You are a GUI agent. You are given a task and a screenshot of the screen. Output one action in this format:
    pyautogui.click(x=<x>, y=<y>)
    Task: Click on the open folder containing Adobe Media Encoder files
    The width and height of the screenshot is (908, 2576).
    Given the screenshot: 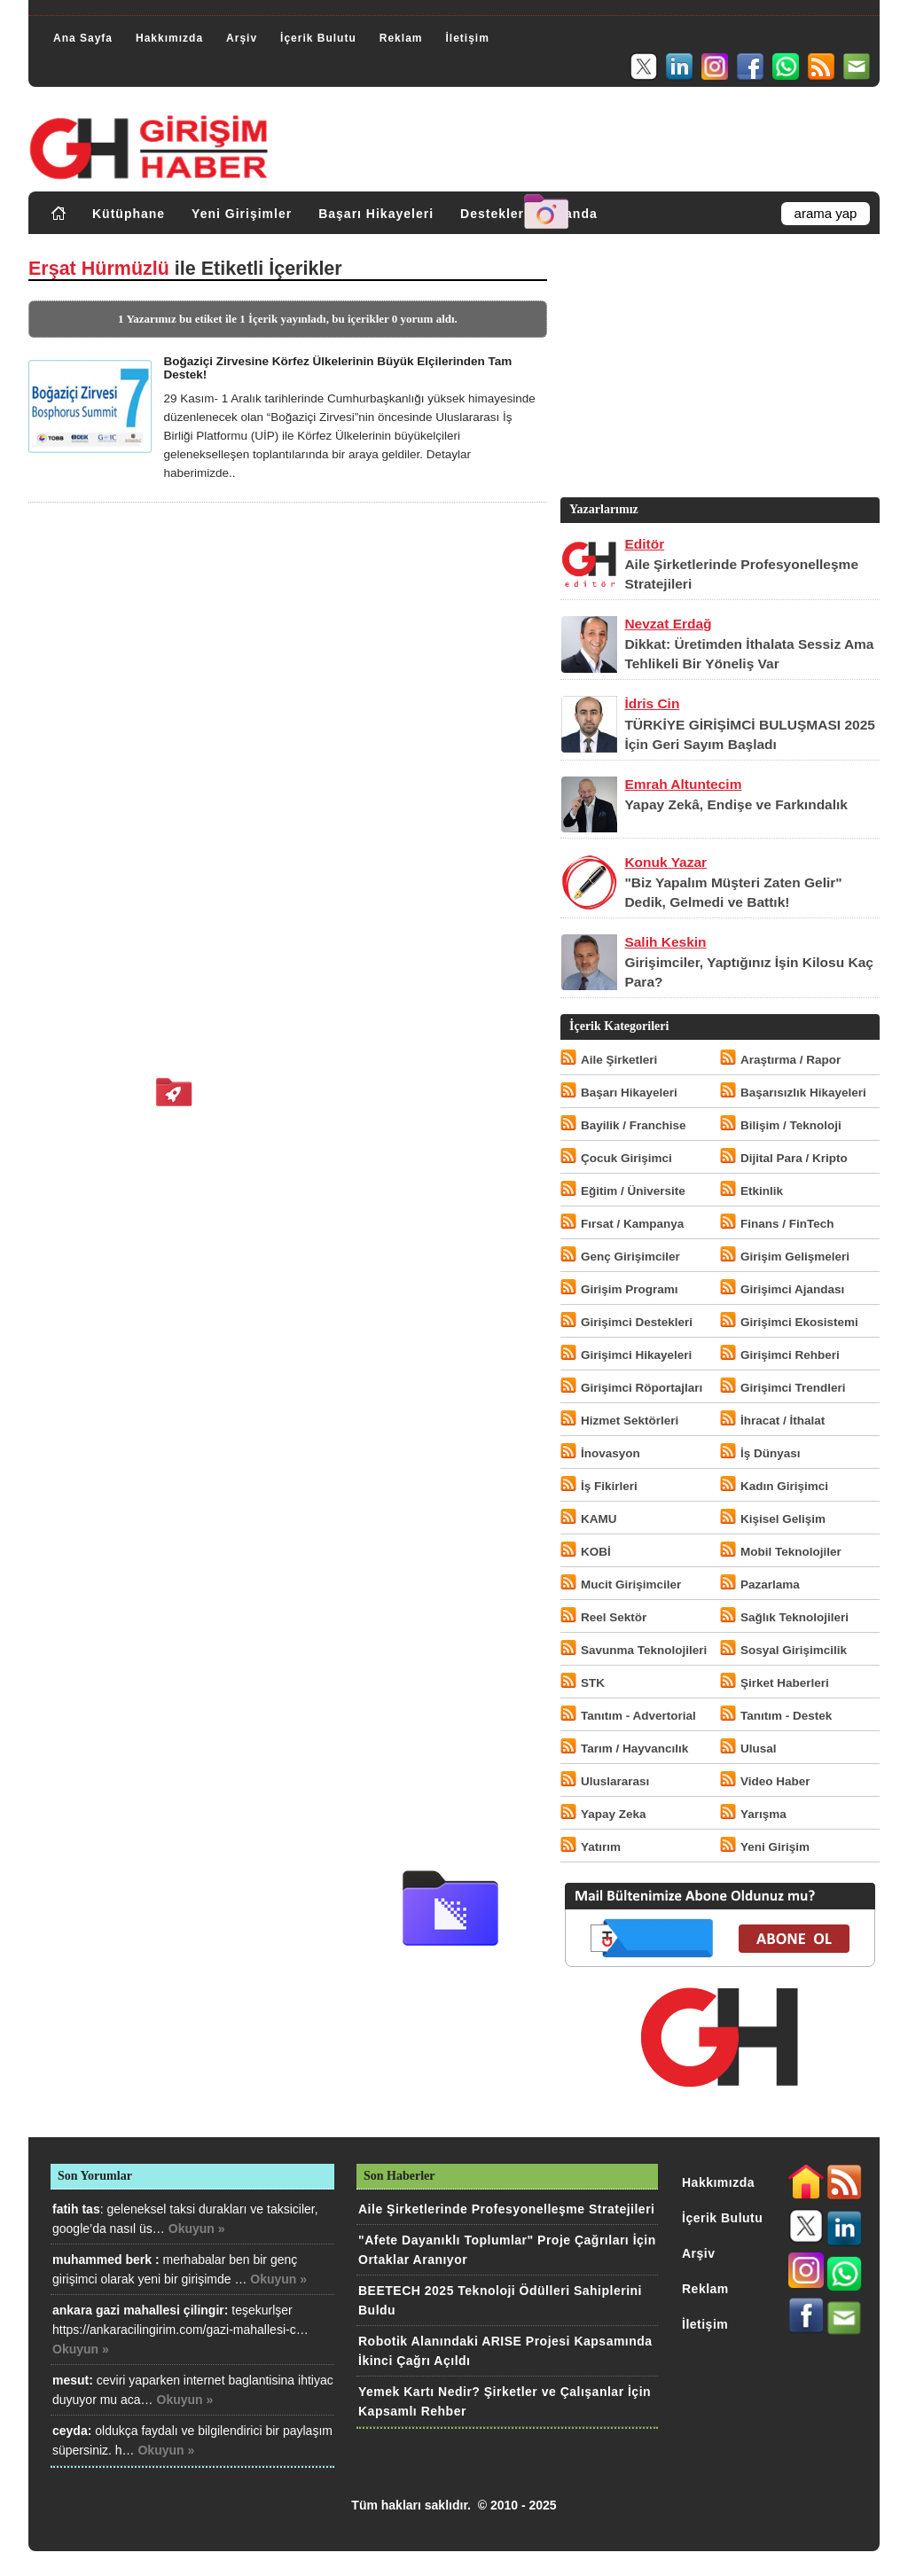 What is the action you would take?
    pyautogui.click(x=450, y=1910)
    